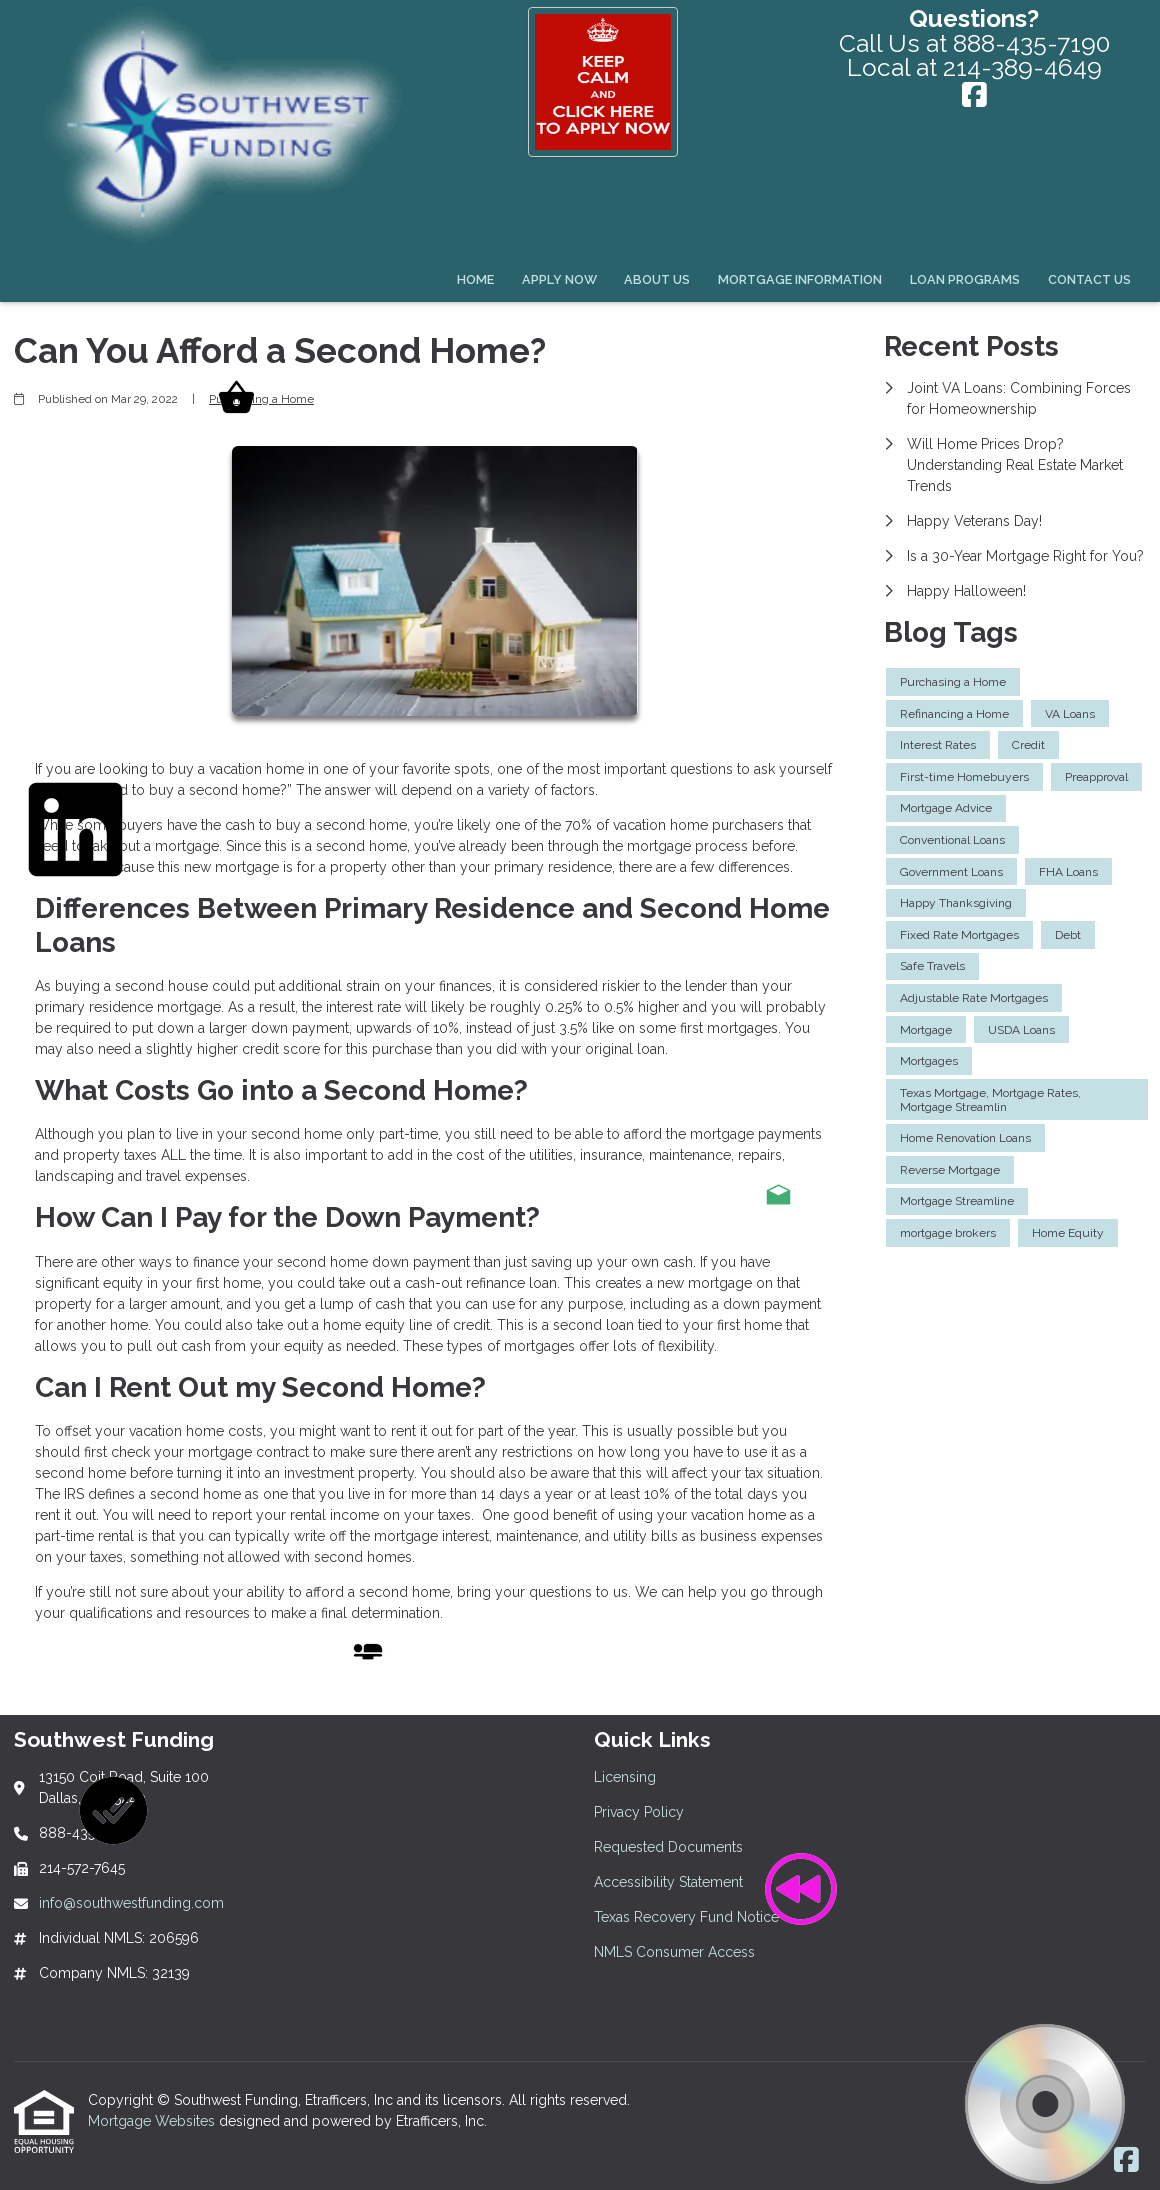 This screenshot has height=2190, width=1160. What do you see at coordinates (75, 829) in the screenshot?
I see `connect with LinkedIn` at bounding box center [75, 829].